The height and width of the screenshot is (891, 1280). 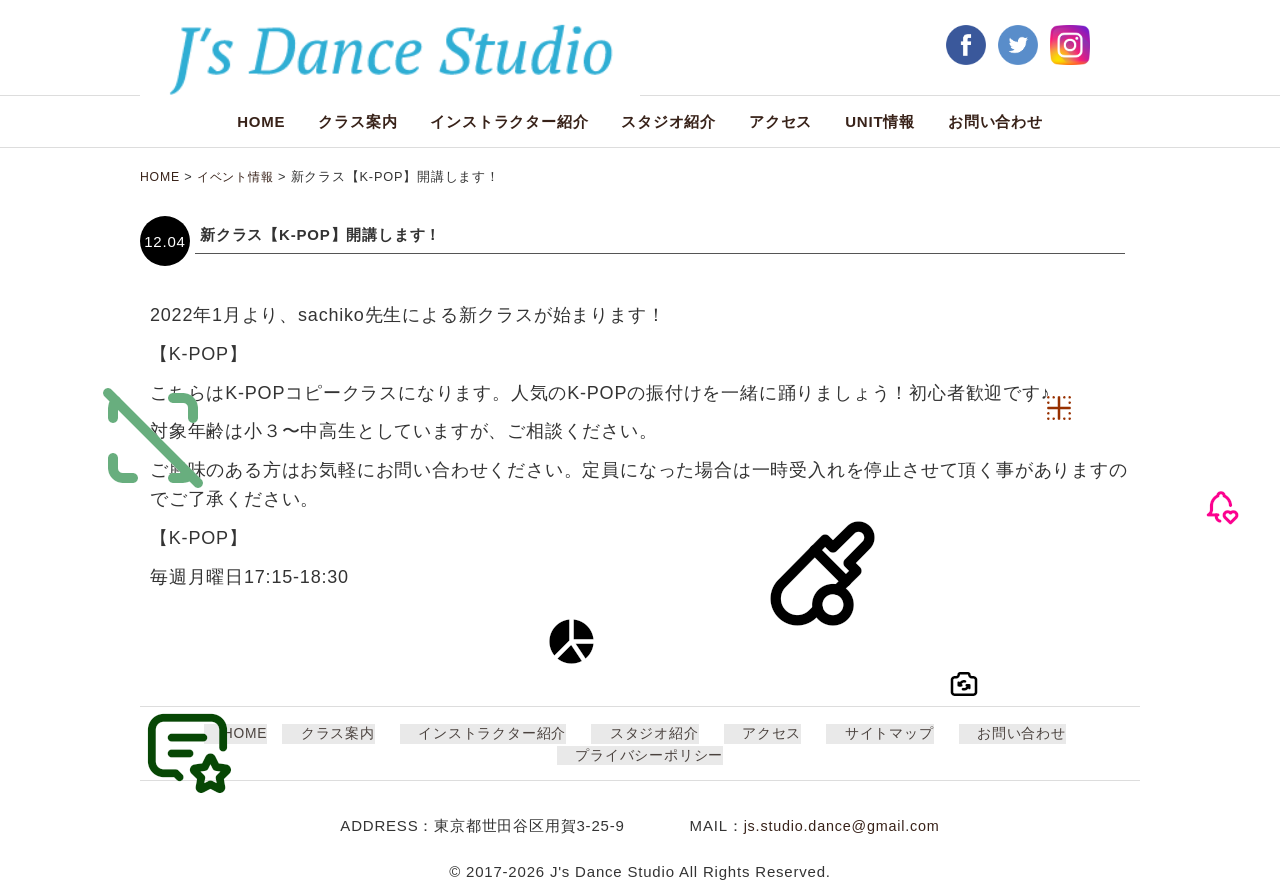 I want to click on notifications from favorites or loved ones, so click(x=1221, y=507).